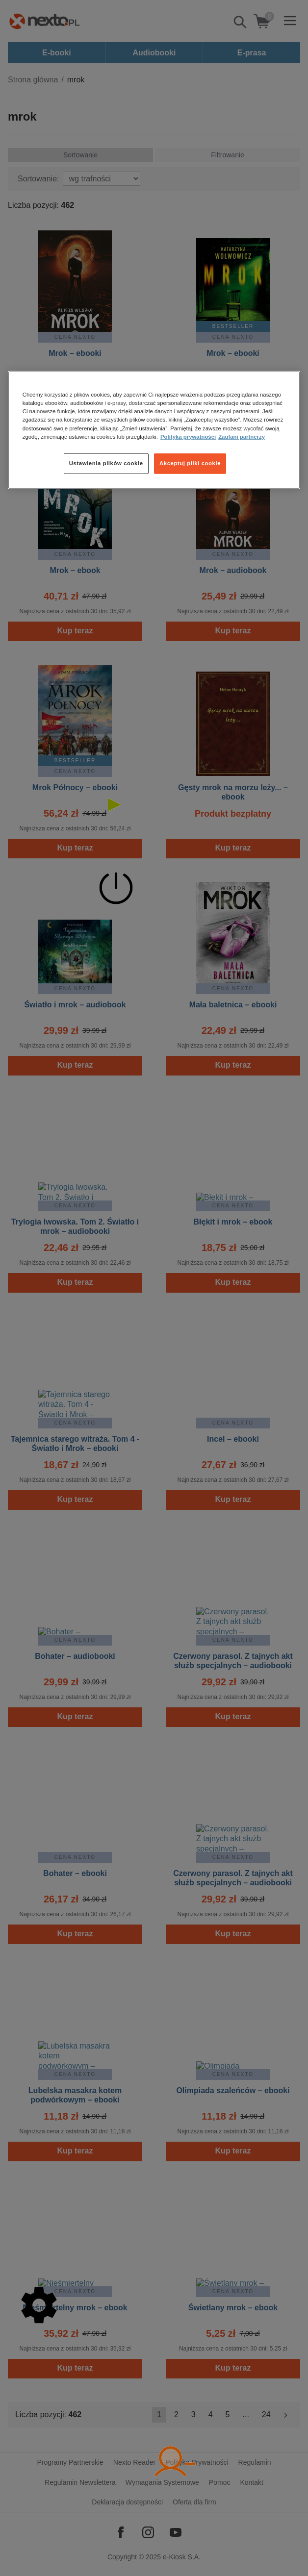 This screenshot has height=2576, width=308. Describe the element at coordinates (116, 887) in the screenshot. I see `turn device on or off` at that location.